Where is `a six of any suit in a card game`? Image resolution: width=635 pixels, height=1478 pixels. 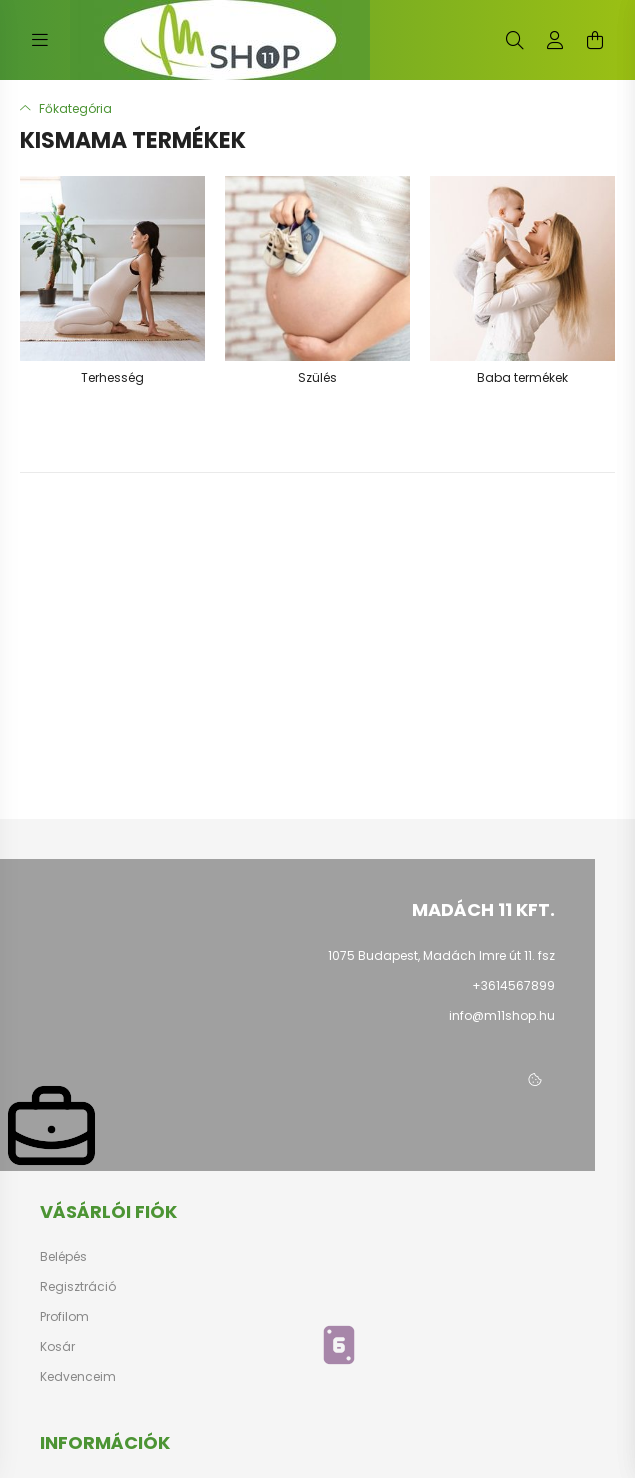
a six of any suit in a card game is located at coordinates (339, 1345).